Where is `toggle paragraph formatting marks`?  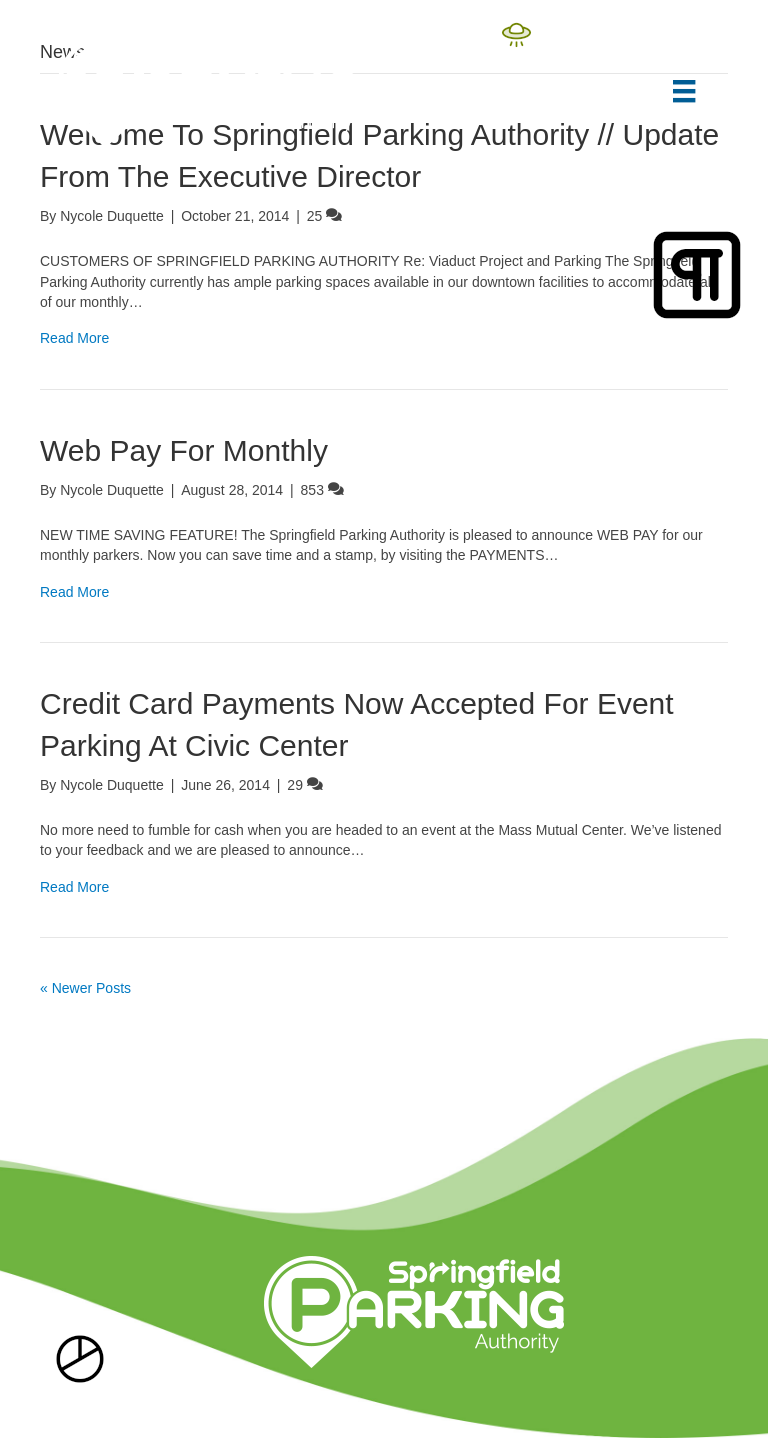 toggle paragraph formatting marks is located at coordinates (697, 275).